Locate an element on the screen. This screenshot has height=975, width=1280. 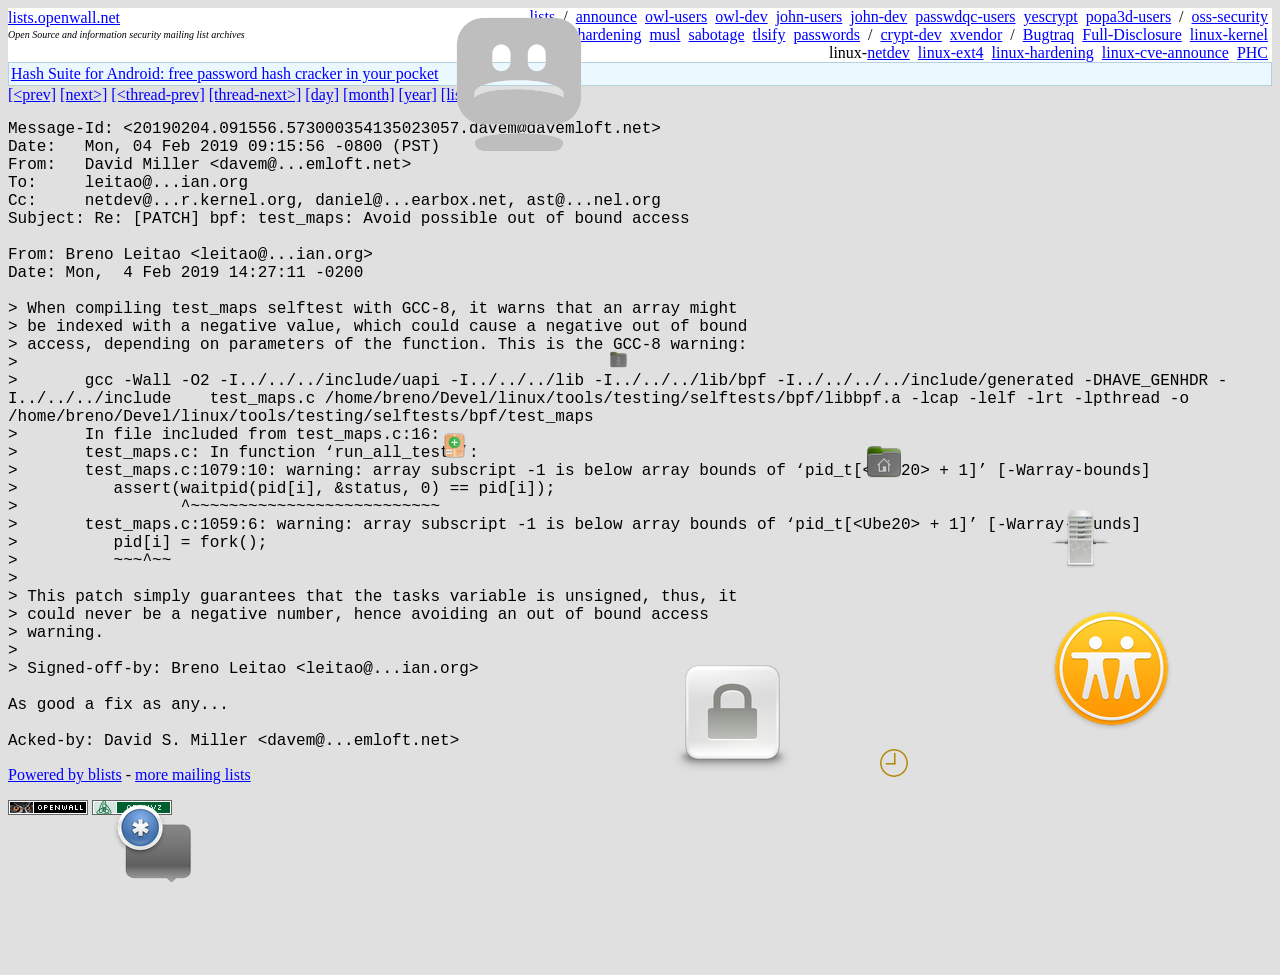
open find my friends is located at coordinates (1111, 668).